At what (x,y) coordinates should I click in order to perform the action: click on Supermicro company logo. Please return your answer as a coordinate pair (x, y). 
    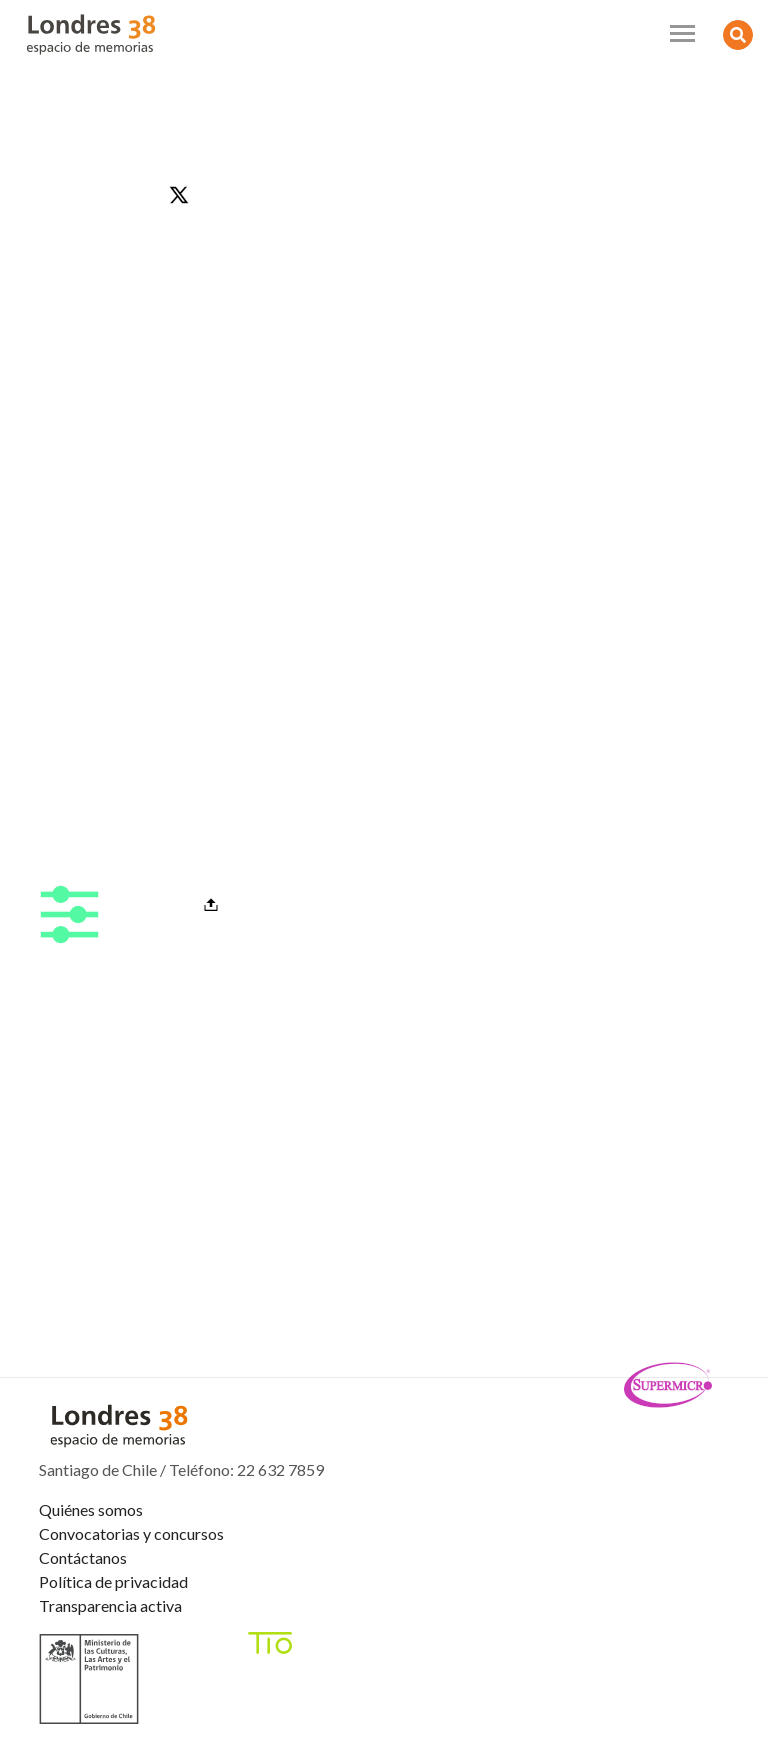
    Looking at the image, I should click on (668, 1385).